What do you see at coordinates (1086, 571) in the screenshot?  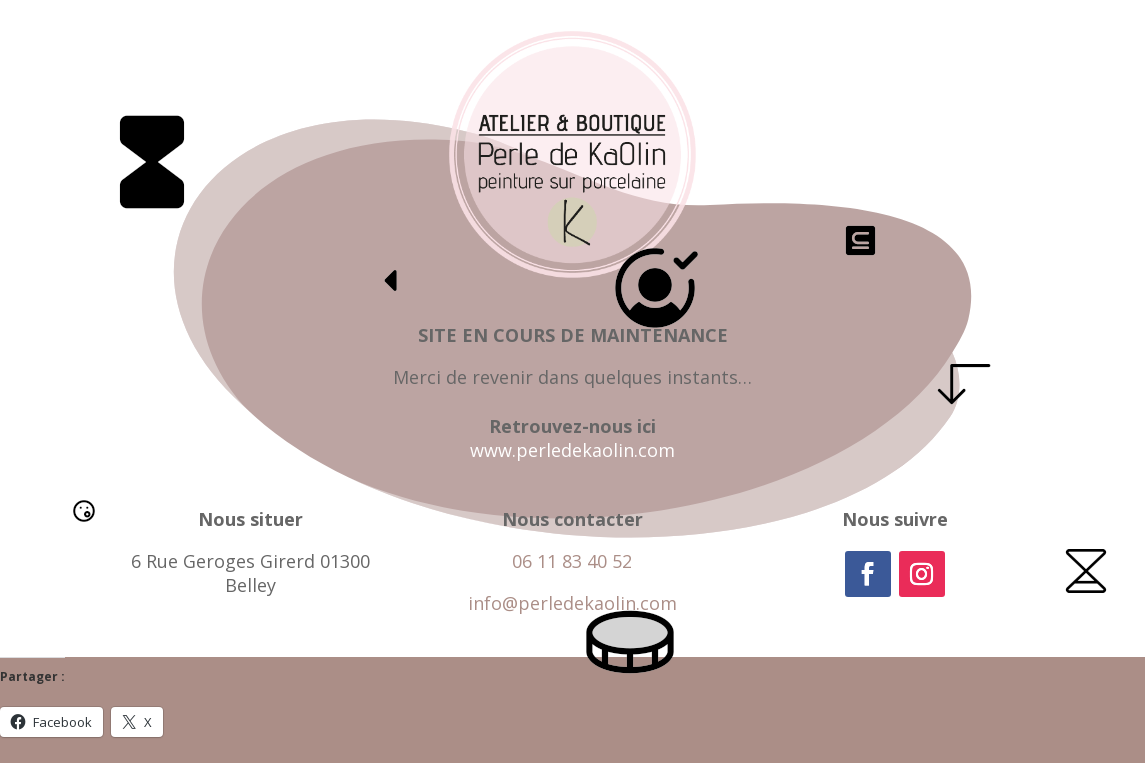 I see `indicates time is running low or nearly expired` at bounding box center [1086, 571].